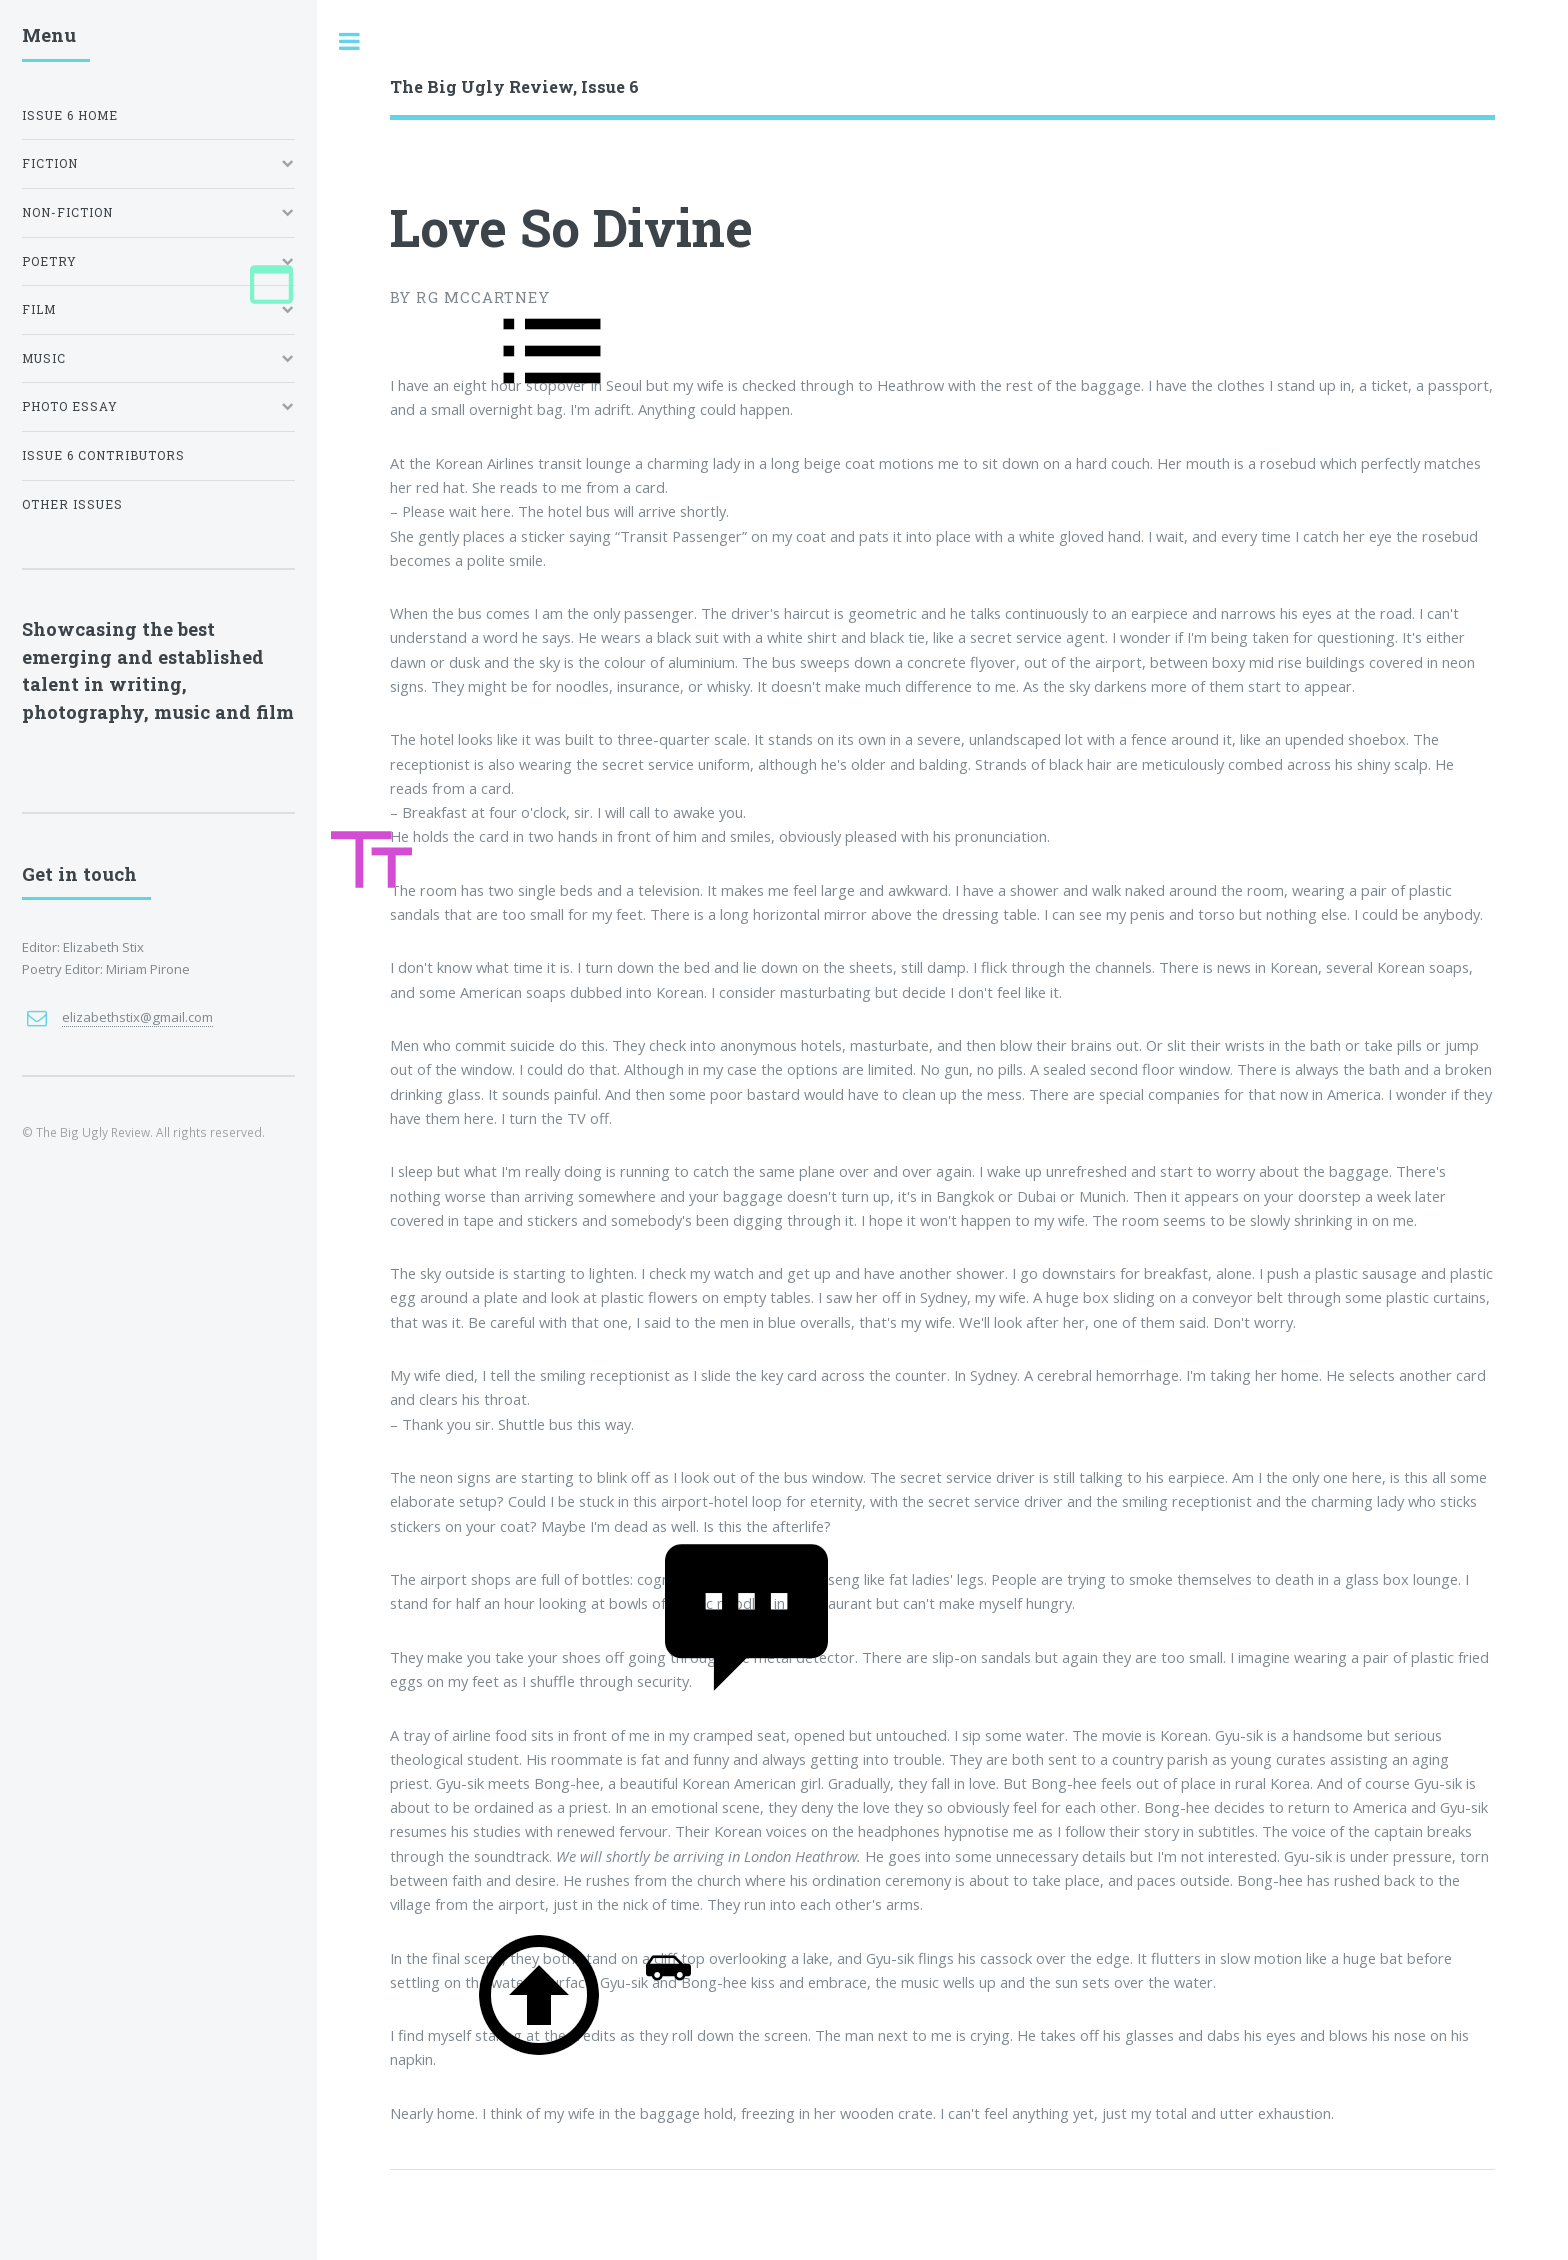 Image resolution: width=1568 pixels, height=2260 pixels. Describe the element at coordinates (746, 1617) in the screenshot. I see `open chat or messaging` at that location.